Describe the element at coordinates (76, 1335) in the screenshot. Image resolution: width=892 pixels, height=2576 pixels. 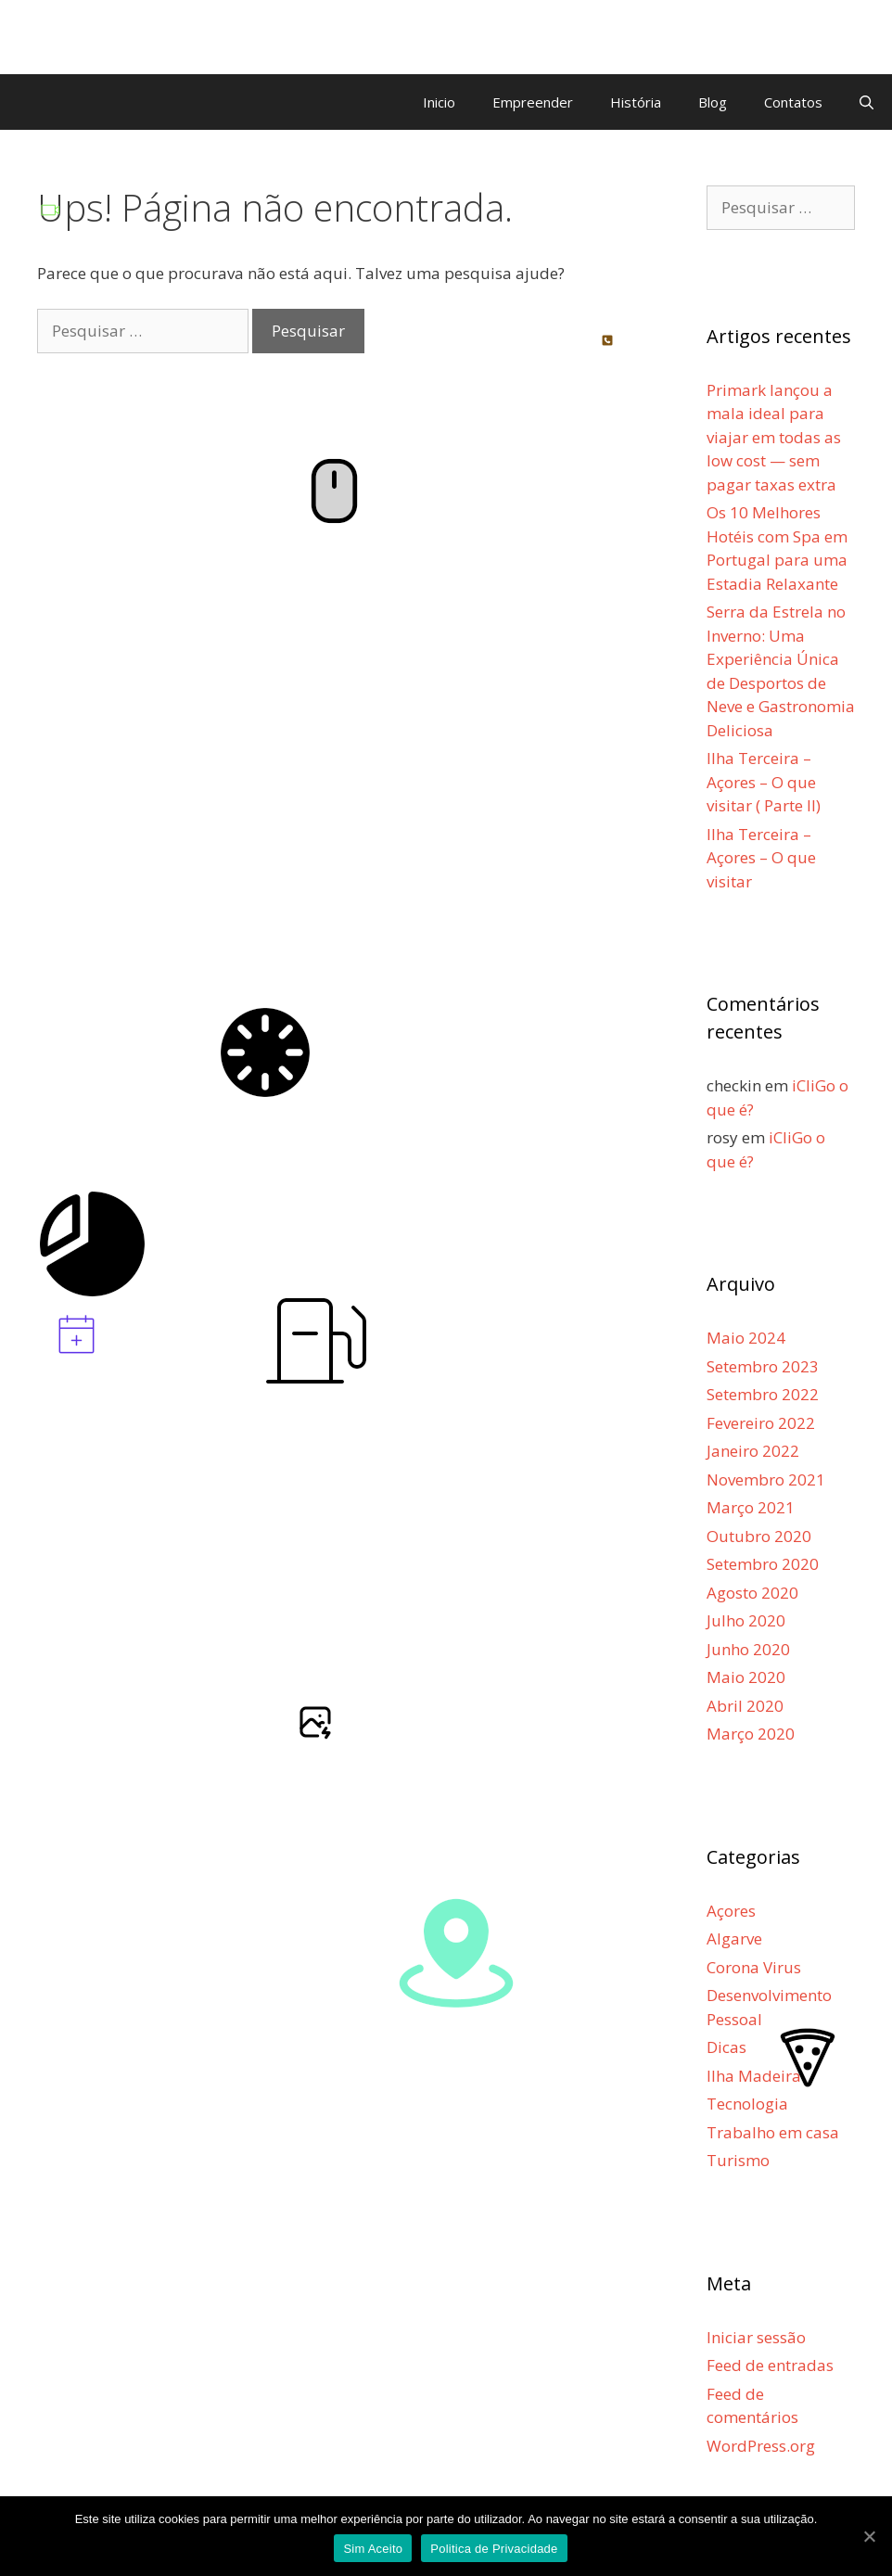
I see `add a new event to the calendar` at that location.